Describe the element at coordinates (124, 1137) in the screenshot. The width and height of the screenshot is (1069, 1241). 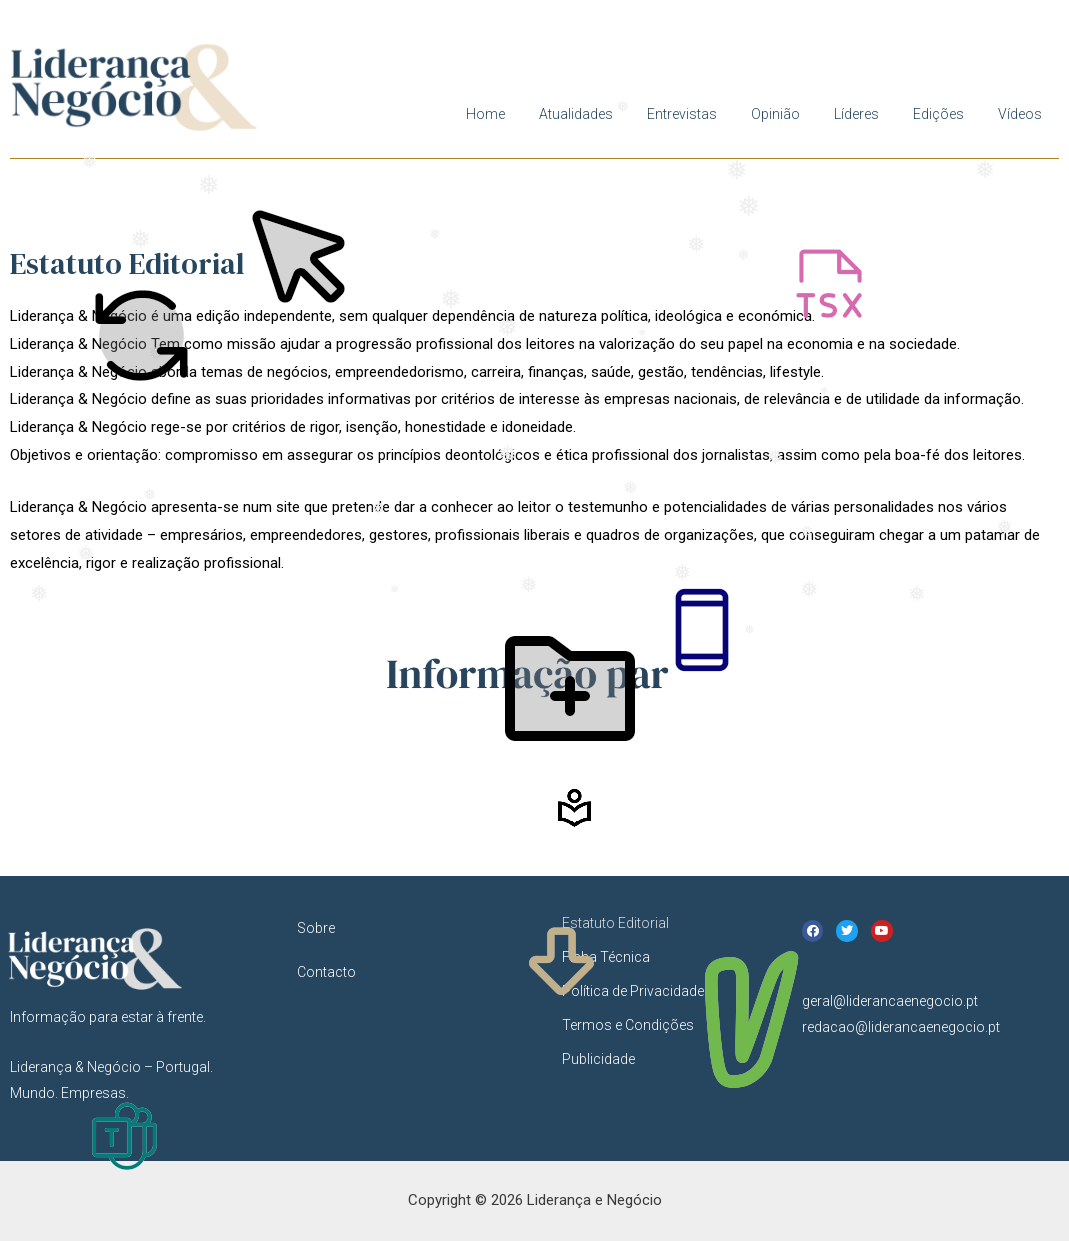
I see `open microsoft teams` at that location.